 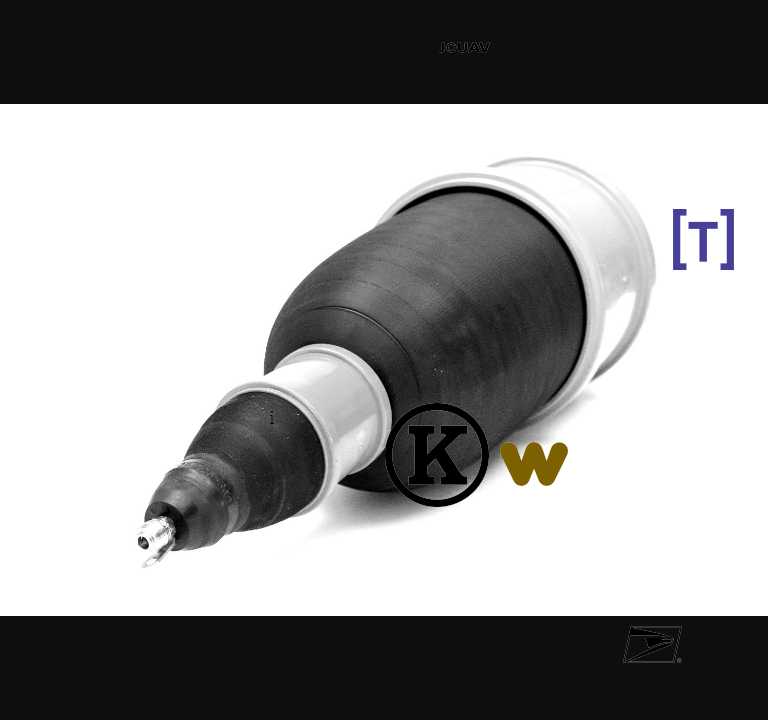 I want to click on open webtrees genealogy application, so click(x=534, y=464).